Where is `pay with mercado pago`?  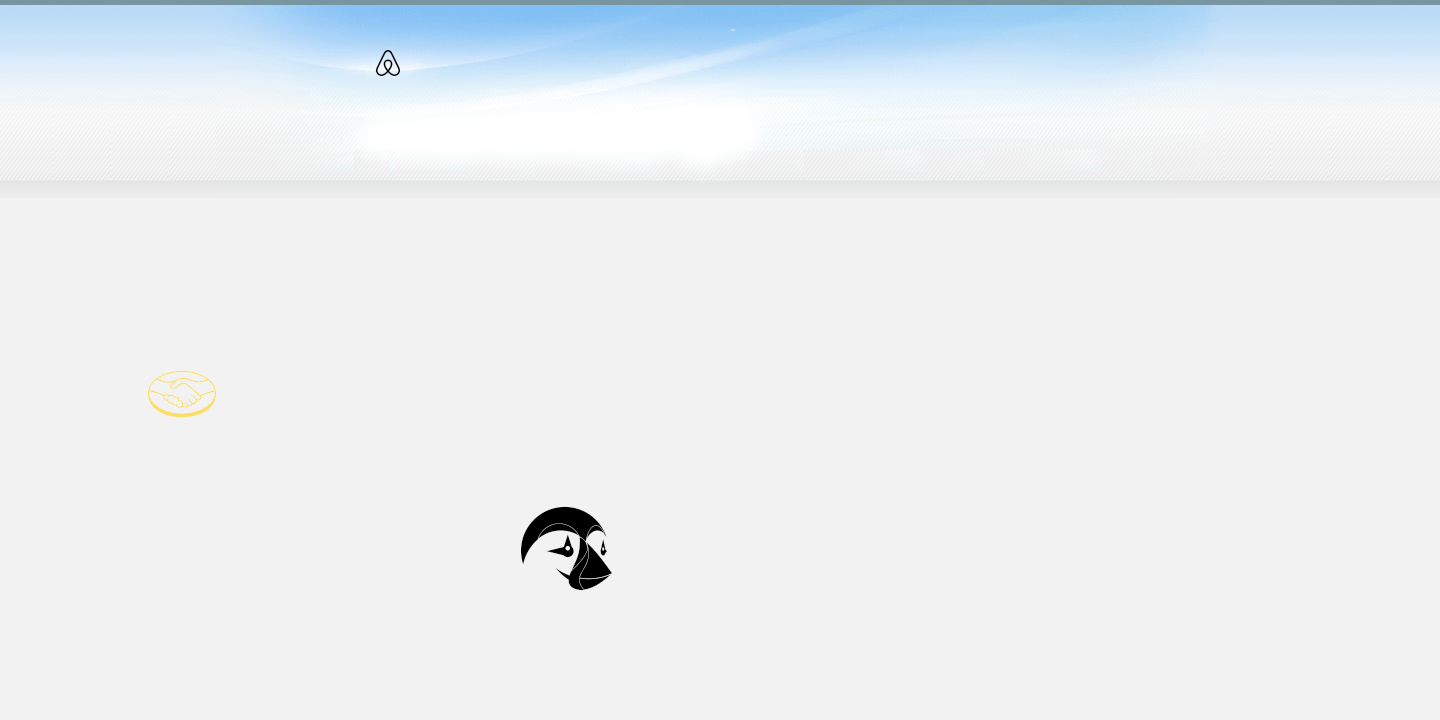 pay with mercado pago is located at coordinates (182, 394).